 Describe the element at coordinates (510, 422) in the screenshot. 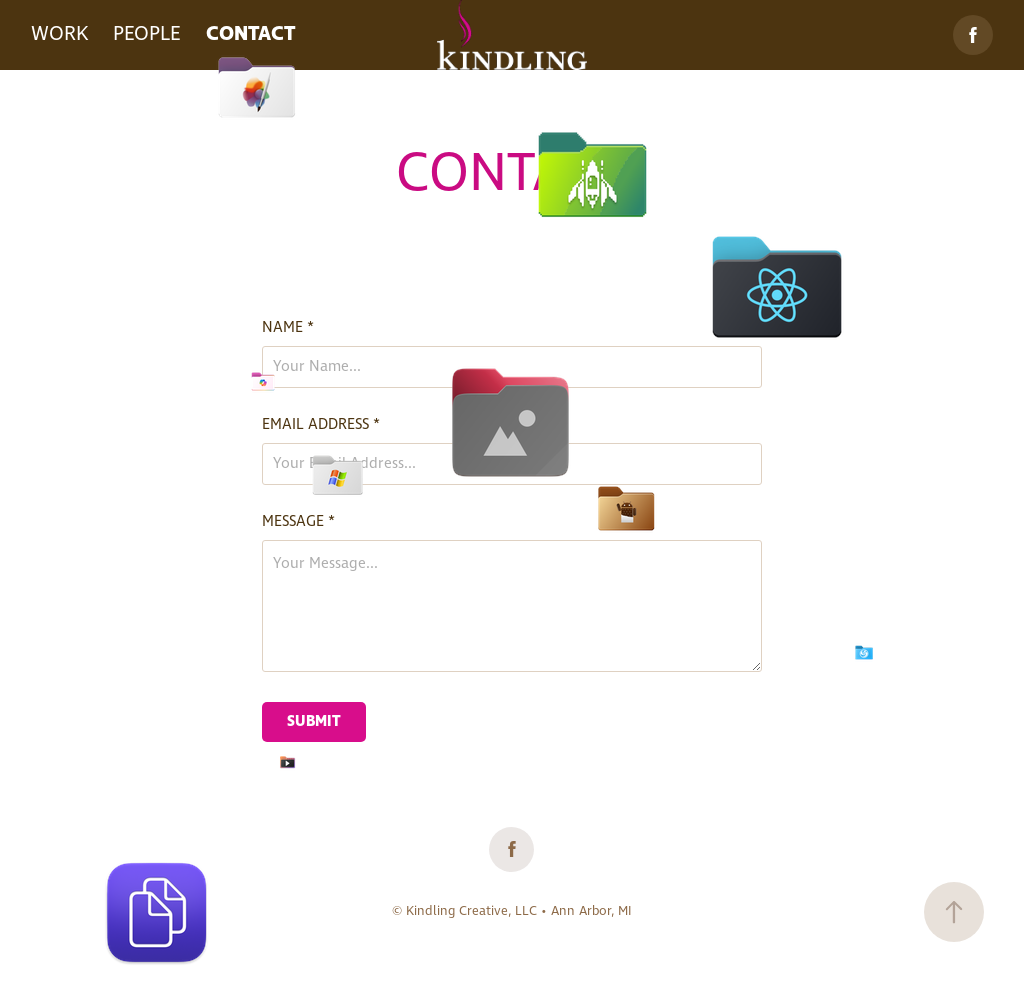

I see `open your pictures folder` at that location.